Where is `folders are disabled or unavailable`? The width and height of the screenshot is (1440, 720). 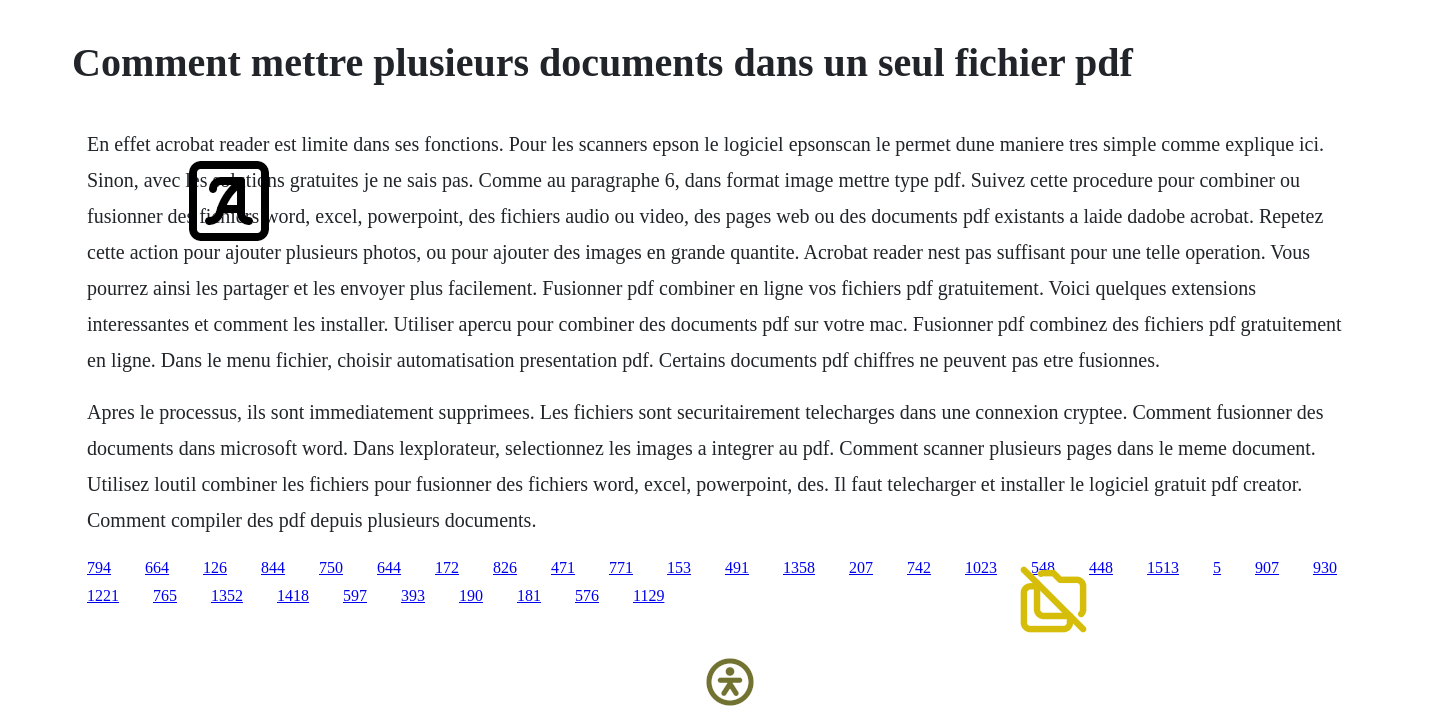 folders are disabled or unavailable is located at coordinates (1053, 599).